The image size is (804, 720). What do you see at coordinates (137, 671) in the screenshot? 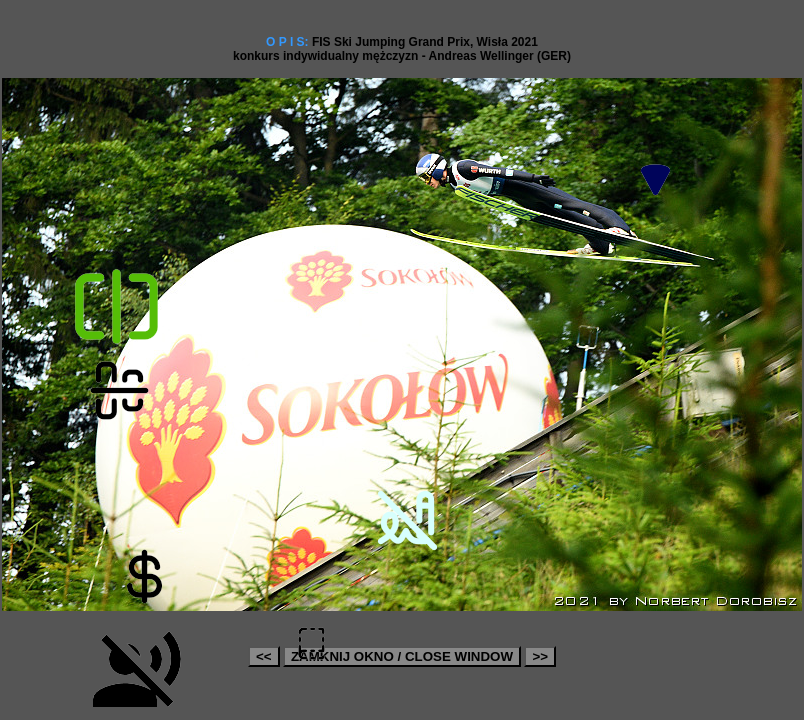
I see `mute voiceover or text-to-speech` at bounding box center [137, 671].